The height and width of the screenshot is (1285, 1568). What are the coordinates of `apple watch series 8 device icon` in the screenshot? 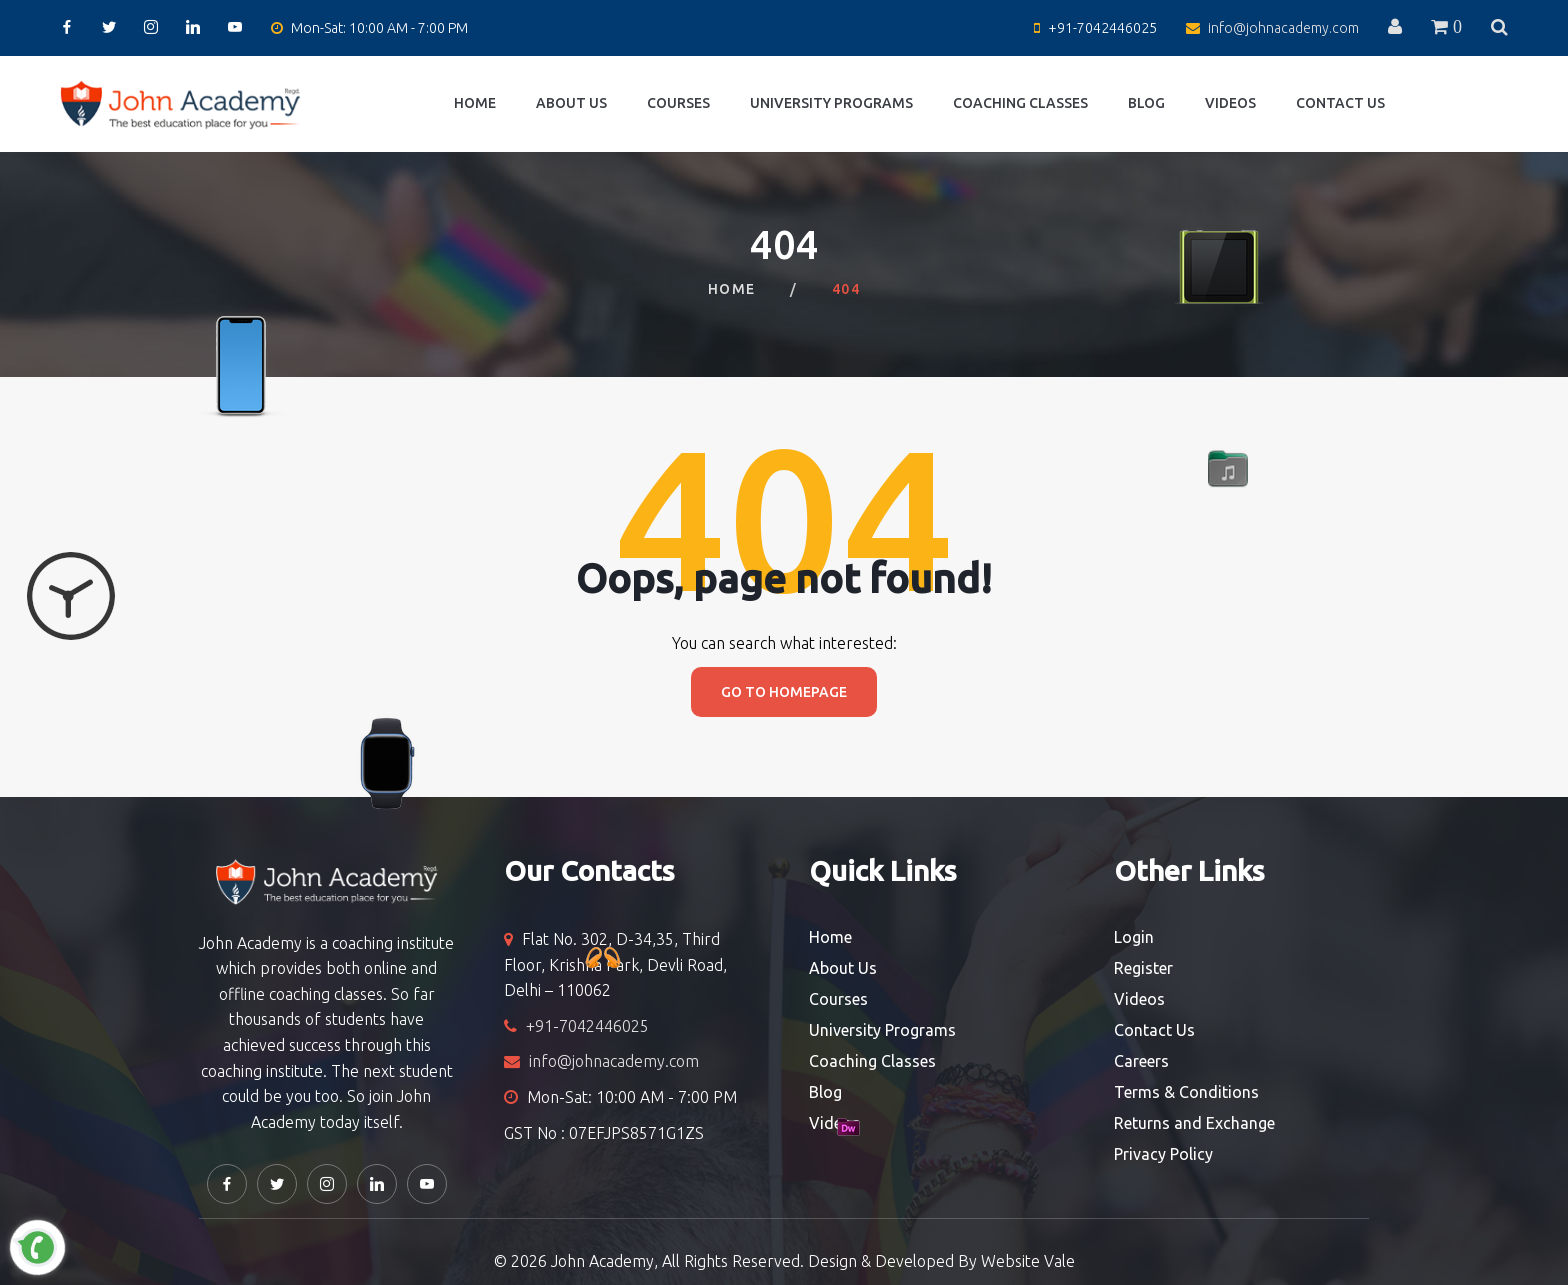 It's located at (386, 763).